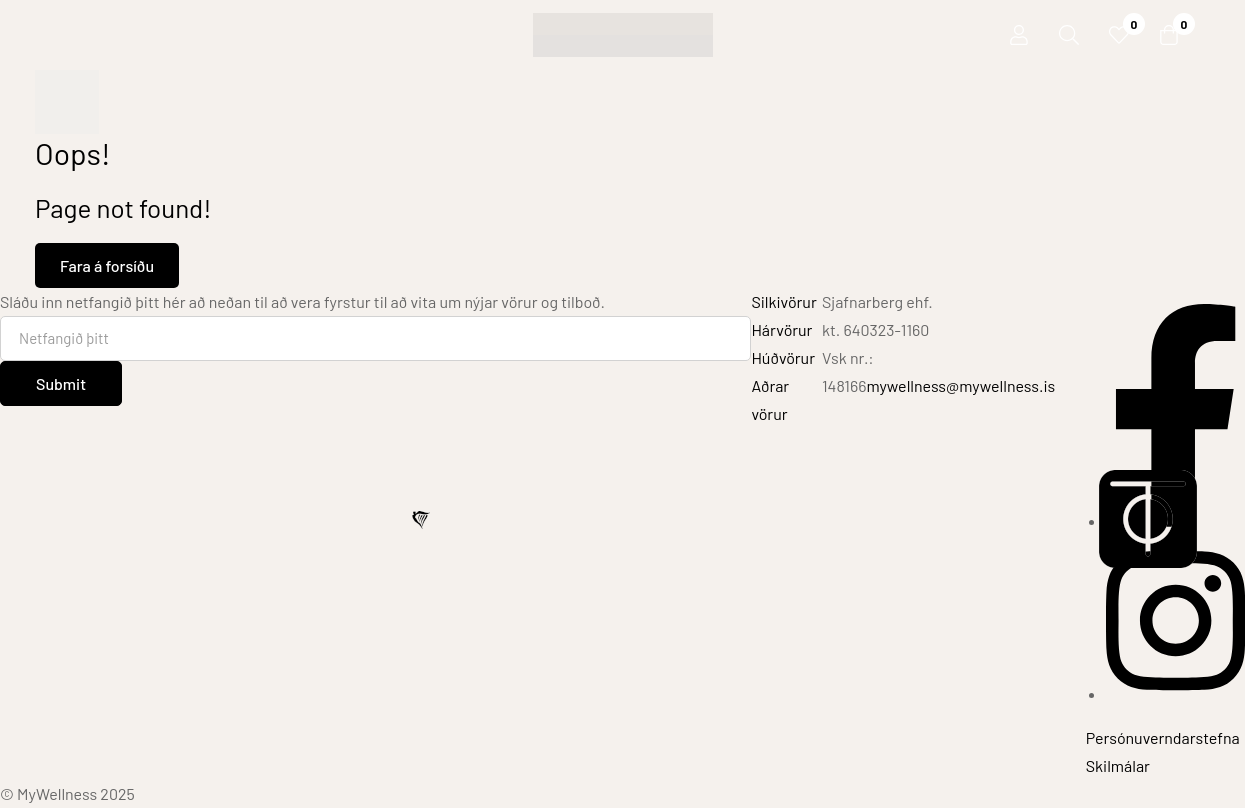  I want to click on open the Ryanair app, so click(421, 520).